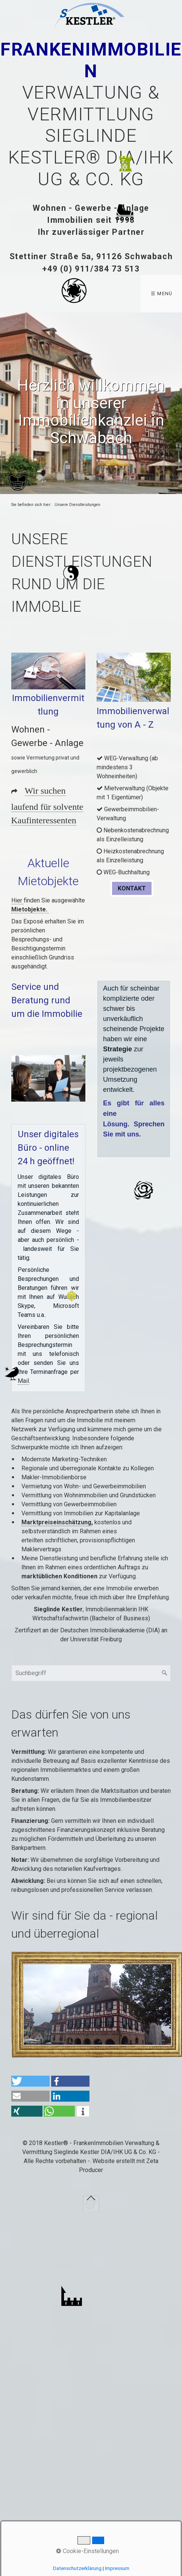  What do you see at coordinates (12, 1373) in the screenshot?
I see `indicates a distraction or interruption event` at bounding box center [12, 1373].